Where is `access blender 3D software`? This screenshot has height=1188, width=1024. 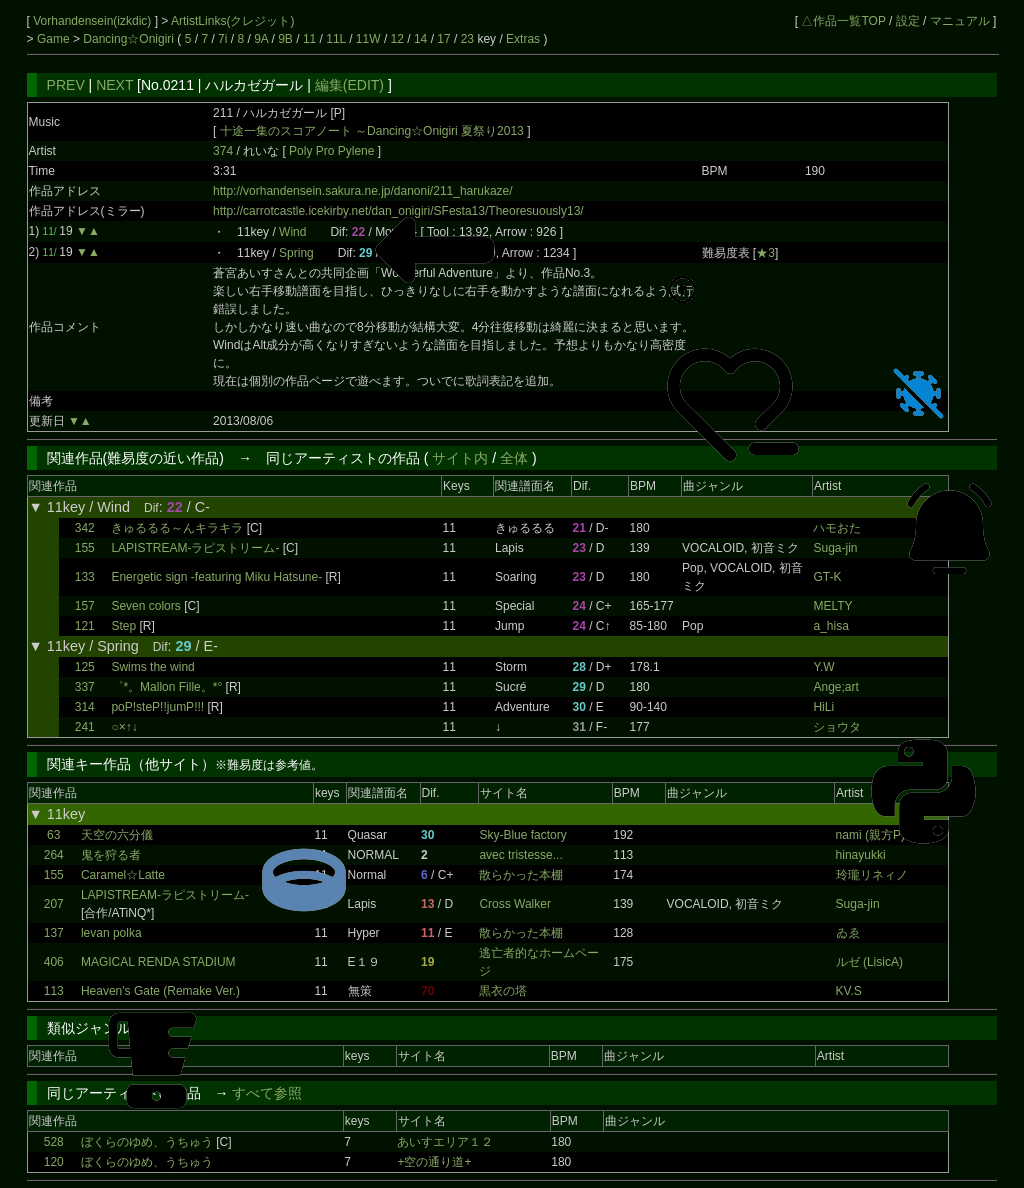
access blender 3D software is located at coordinates (156, 1060).